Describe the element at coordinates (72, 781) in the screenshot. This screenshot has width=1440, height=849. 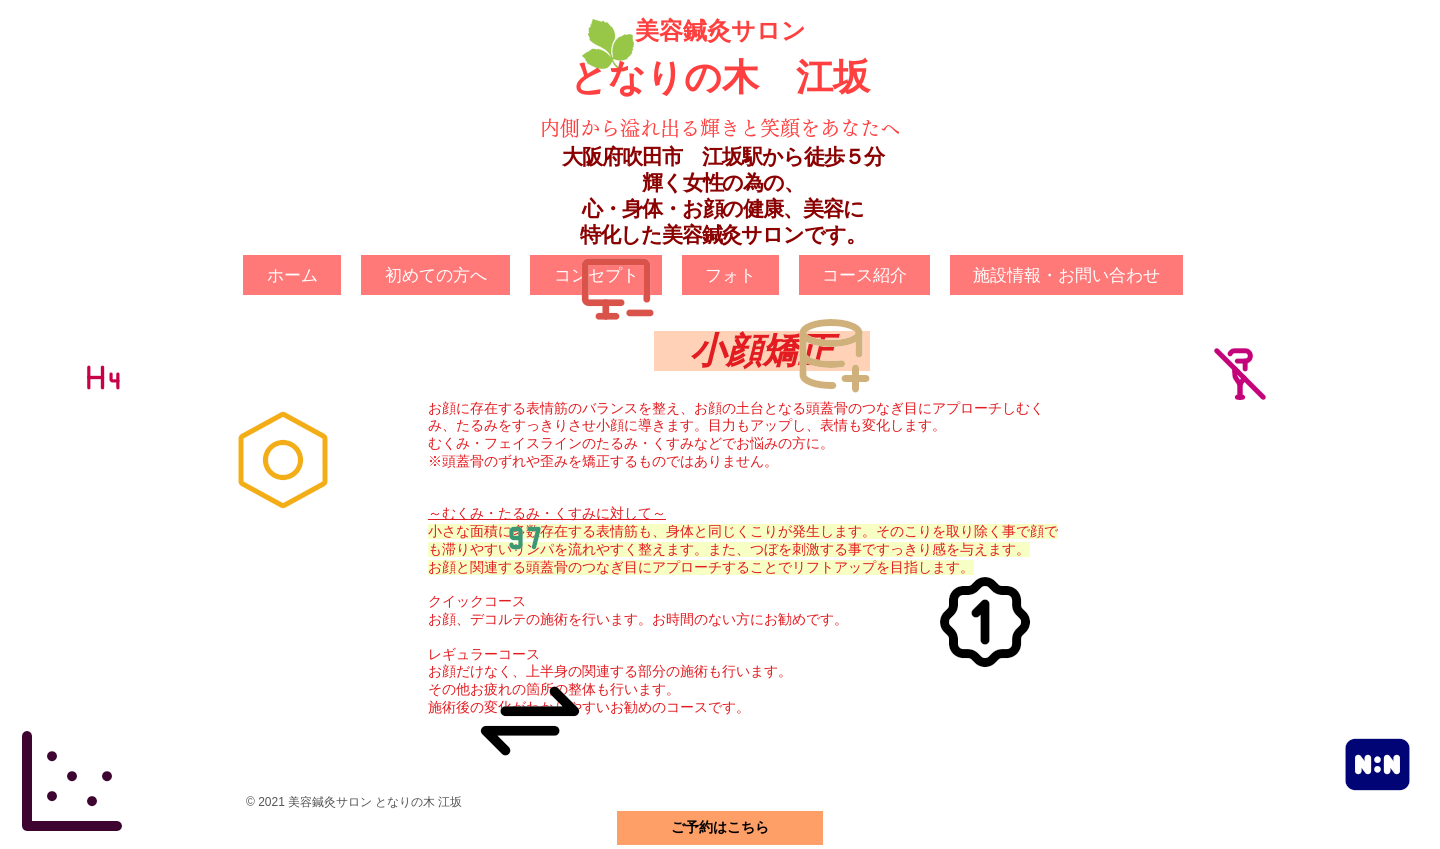
I see `view scatter plot data` at that location.